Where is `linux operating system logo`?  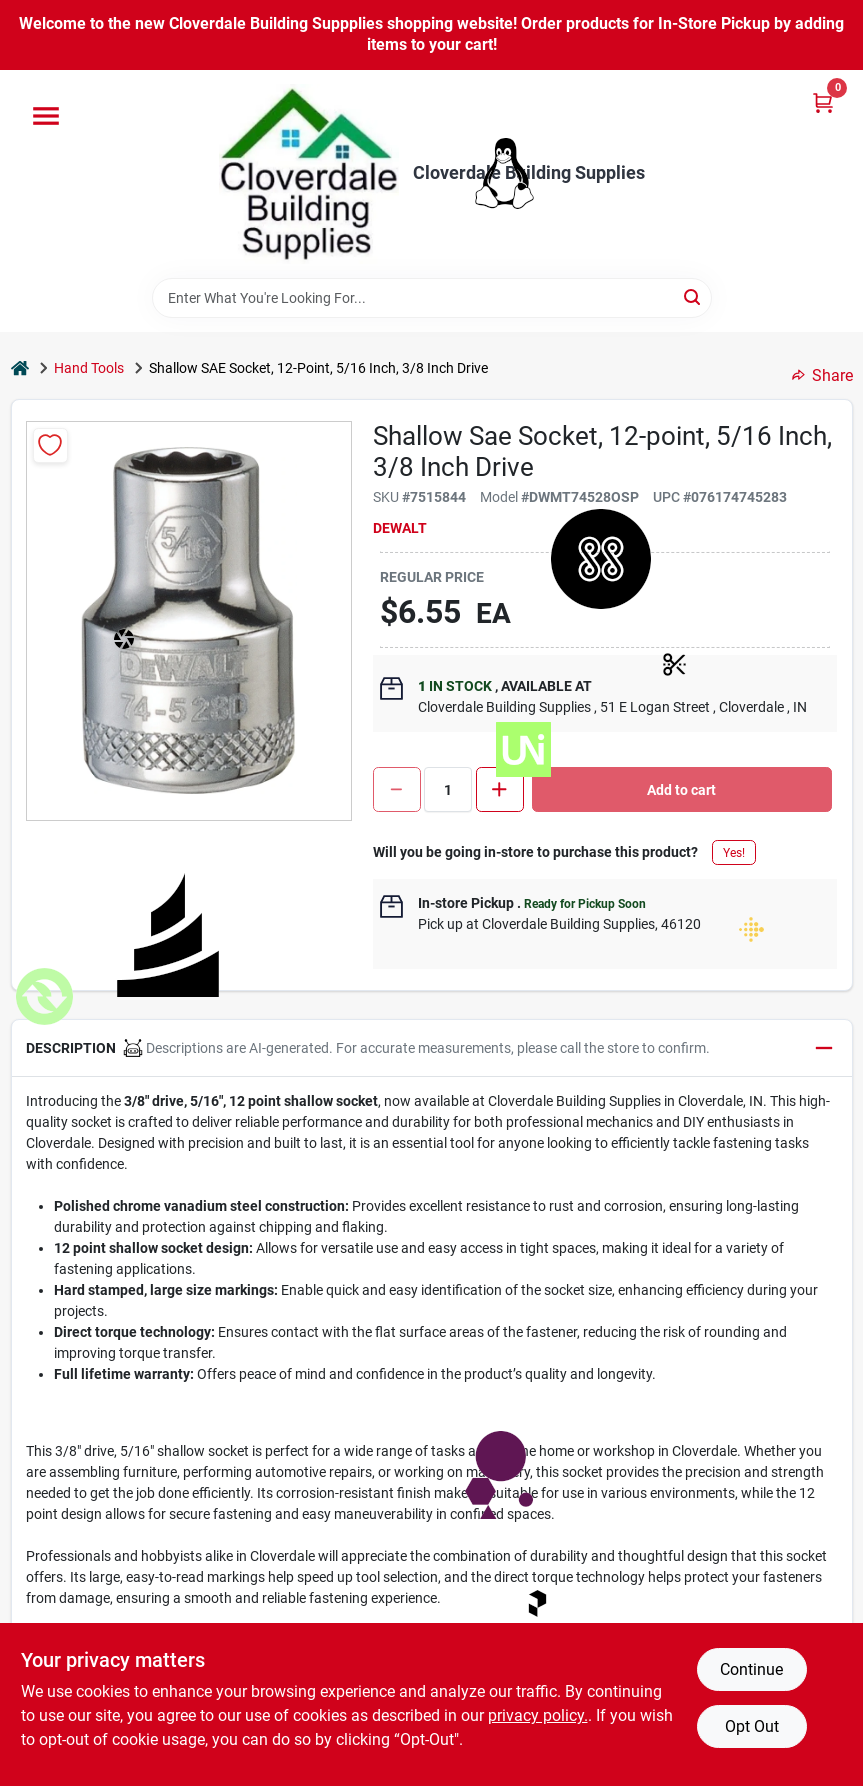 linux operating system logo is located at coordinates (504, 173).